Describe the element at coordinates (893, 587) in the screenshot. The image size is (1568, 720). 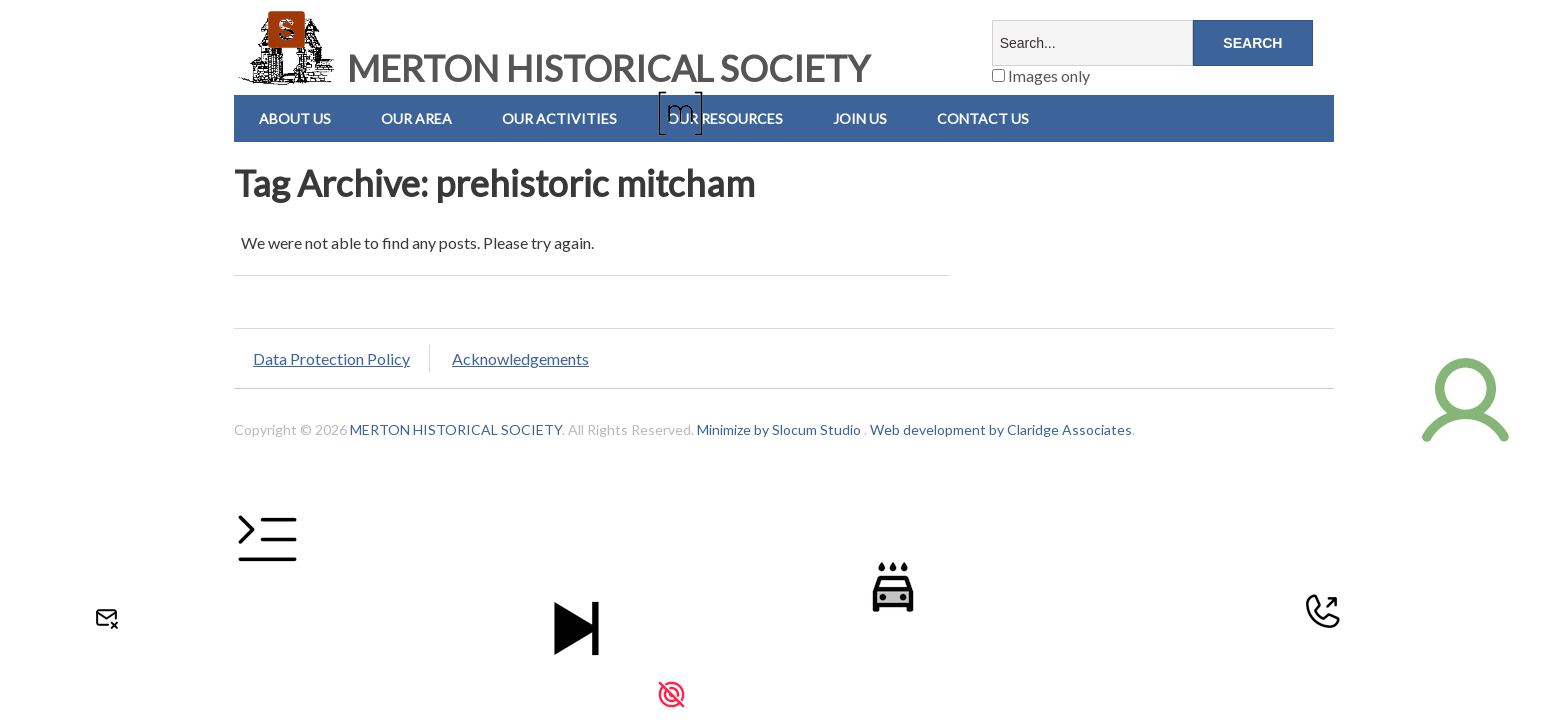
I see `find nearby car wash locations` at that location.